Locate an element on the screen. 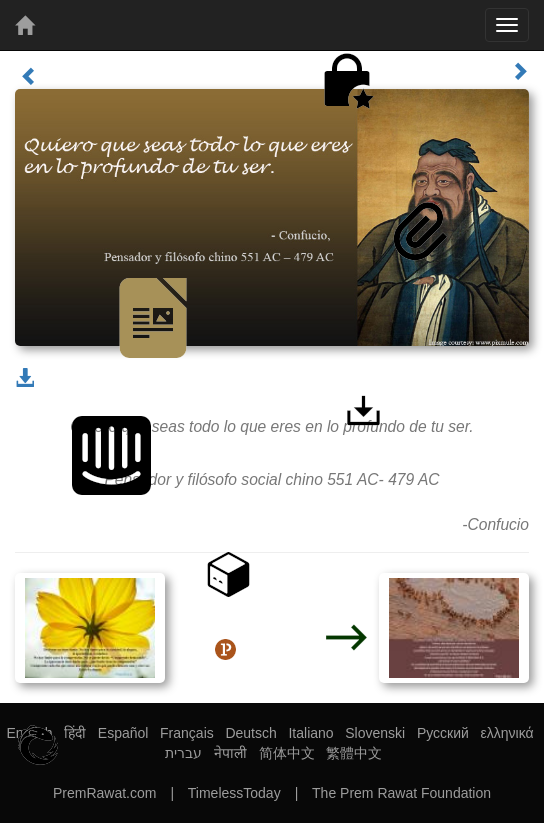 The width and height of the screenshot is (544, 823). attach a file to your message is located at coordinates (421, 232).